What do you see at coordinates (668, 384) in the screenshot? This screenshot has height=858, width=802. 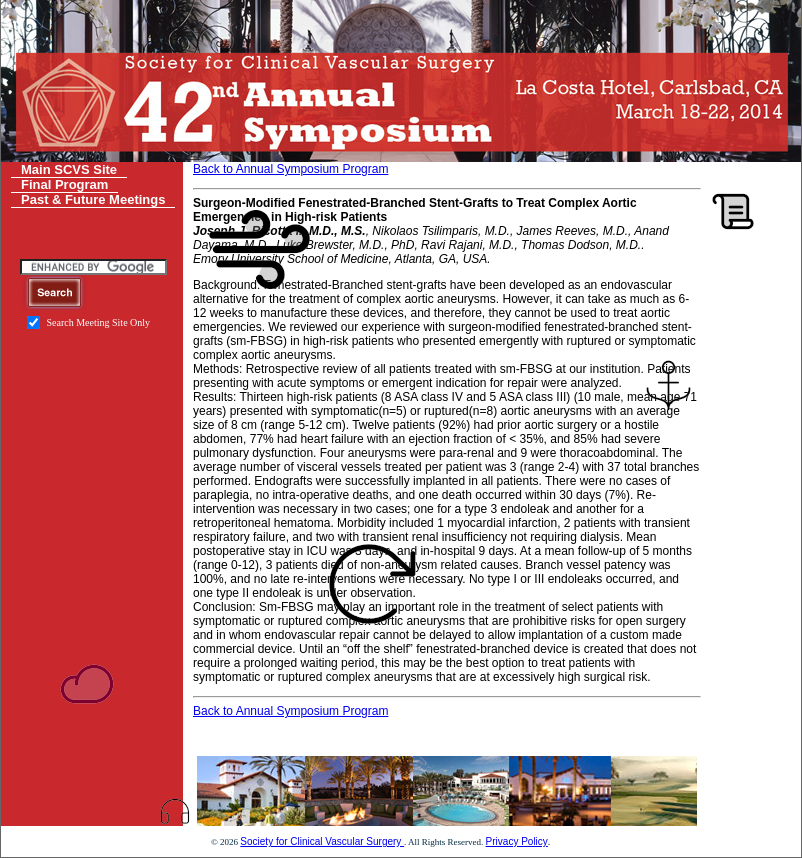 I see `anchor link to a specific section on the page` at bounding box center [668, 384].